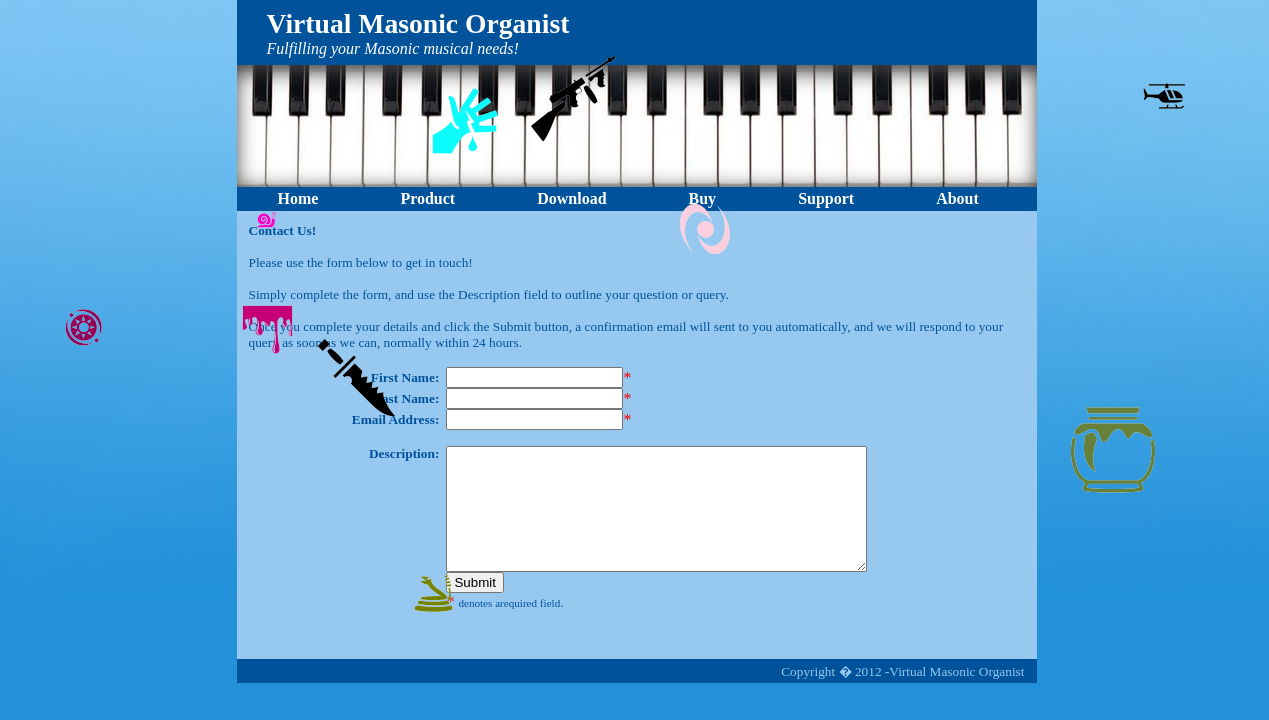  Describe the element at coordinates (1113, 450) in the screenshot. I see `view inventory or storage container` at that location.